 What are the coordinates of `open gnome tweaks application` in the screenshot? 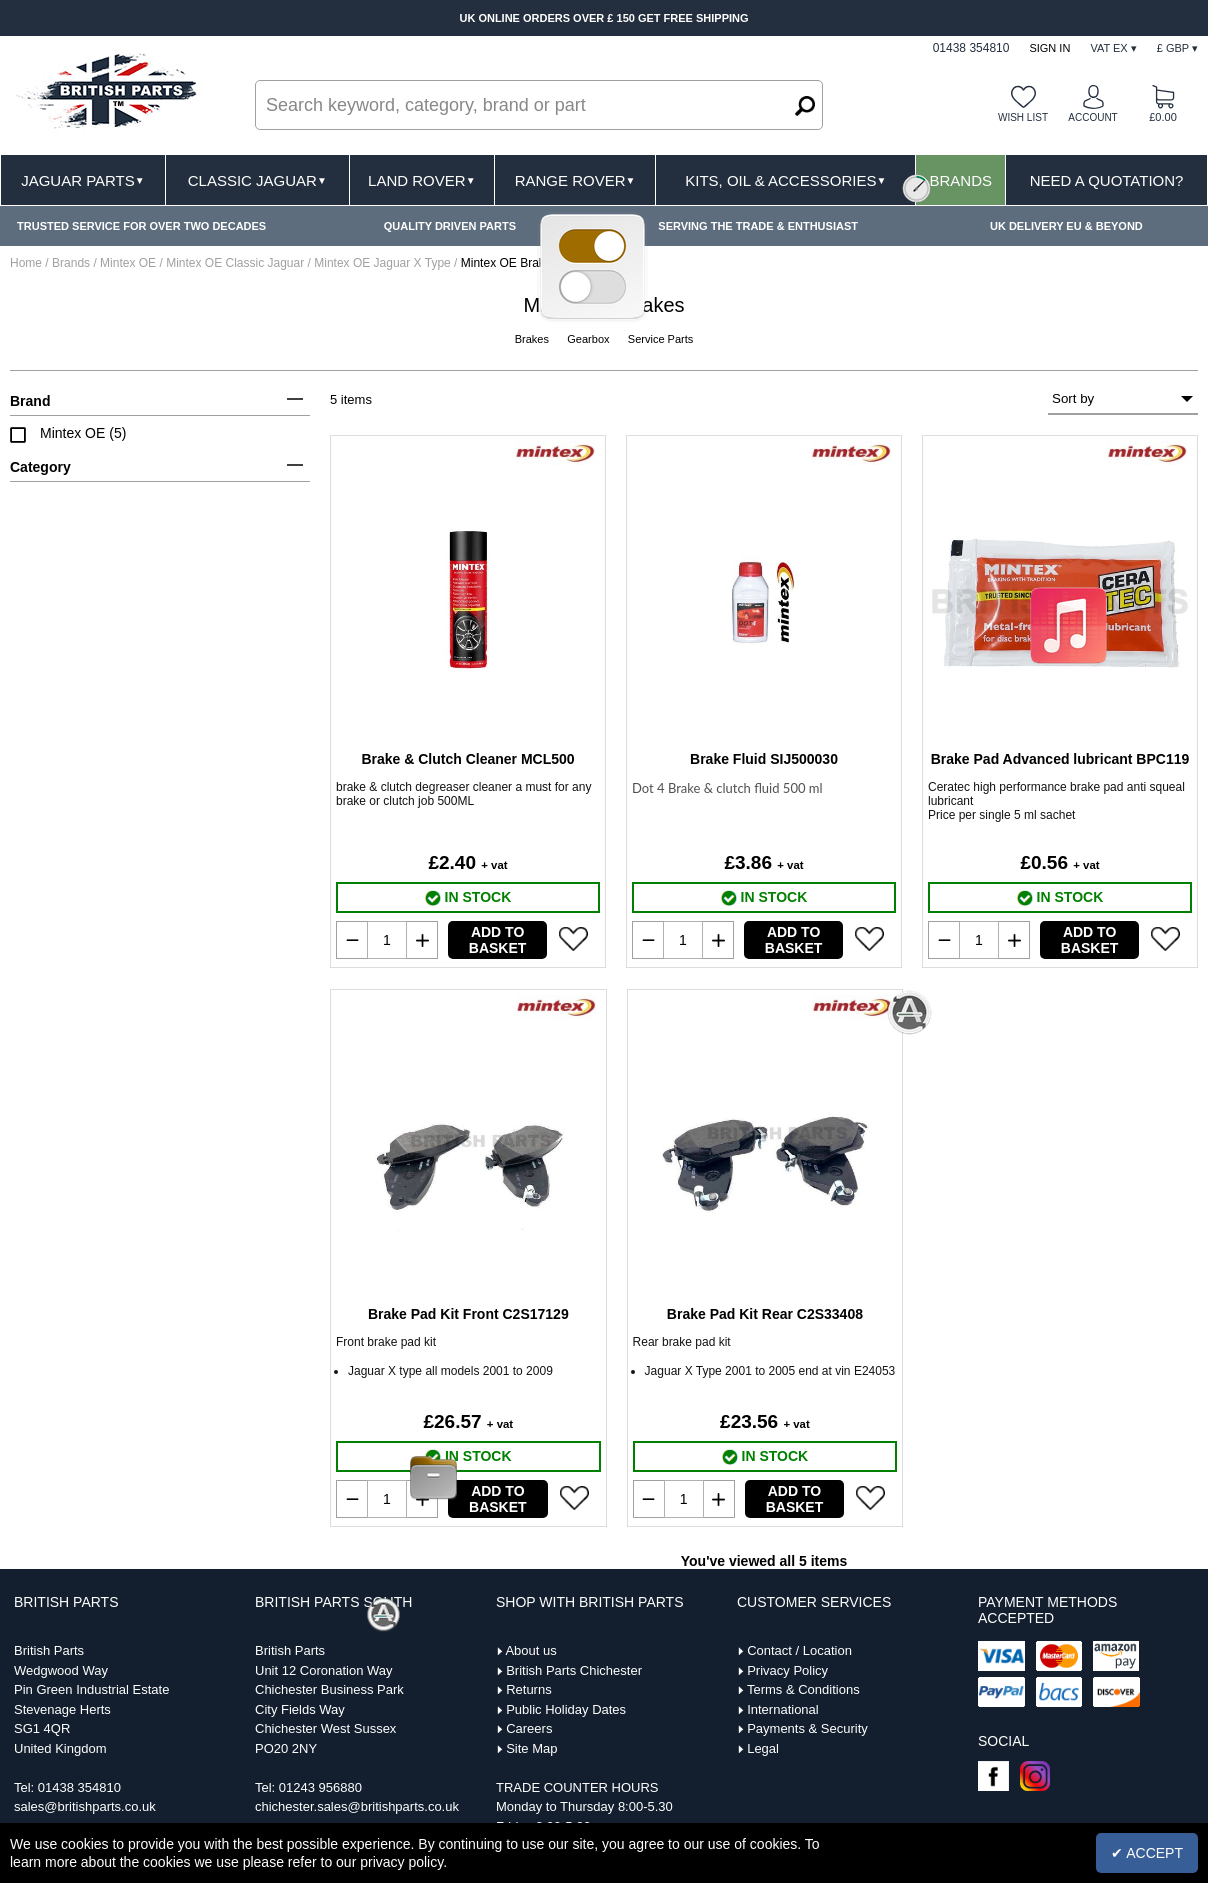 It's located at (592, 266).